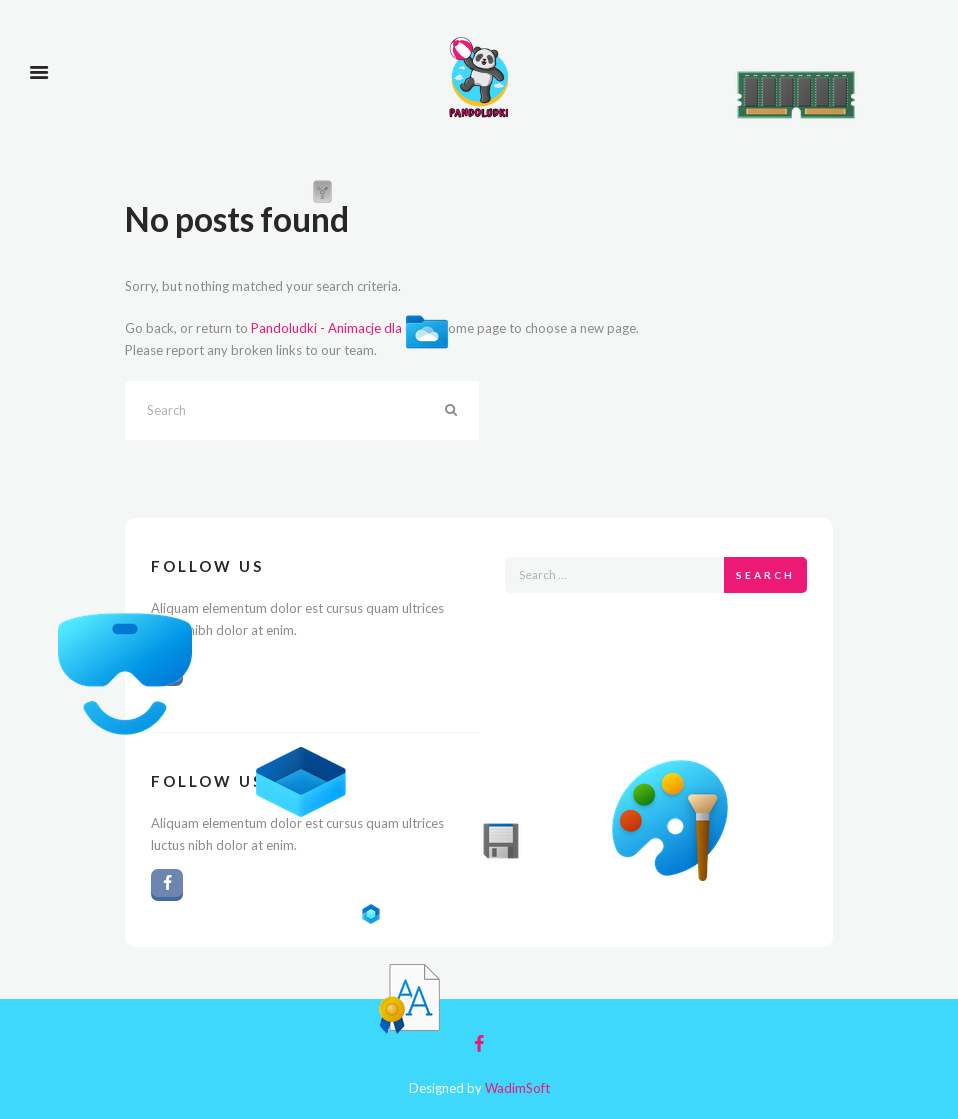  What do you see at coordinates (427, 333) in the screenshot?
I see `open OneDrive cloud storage folder` at bounding box center [427, 333].